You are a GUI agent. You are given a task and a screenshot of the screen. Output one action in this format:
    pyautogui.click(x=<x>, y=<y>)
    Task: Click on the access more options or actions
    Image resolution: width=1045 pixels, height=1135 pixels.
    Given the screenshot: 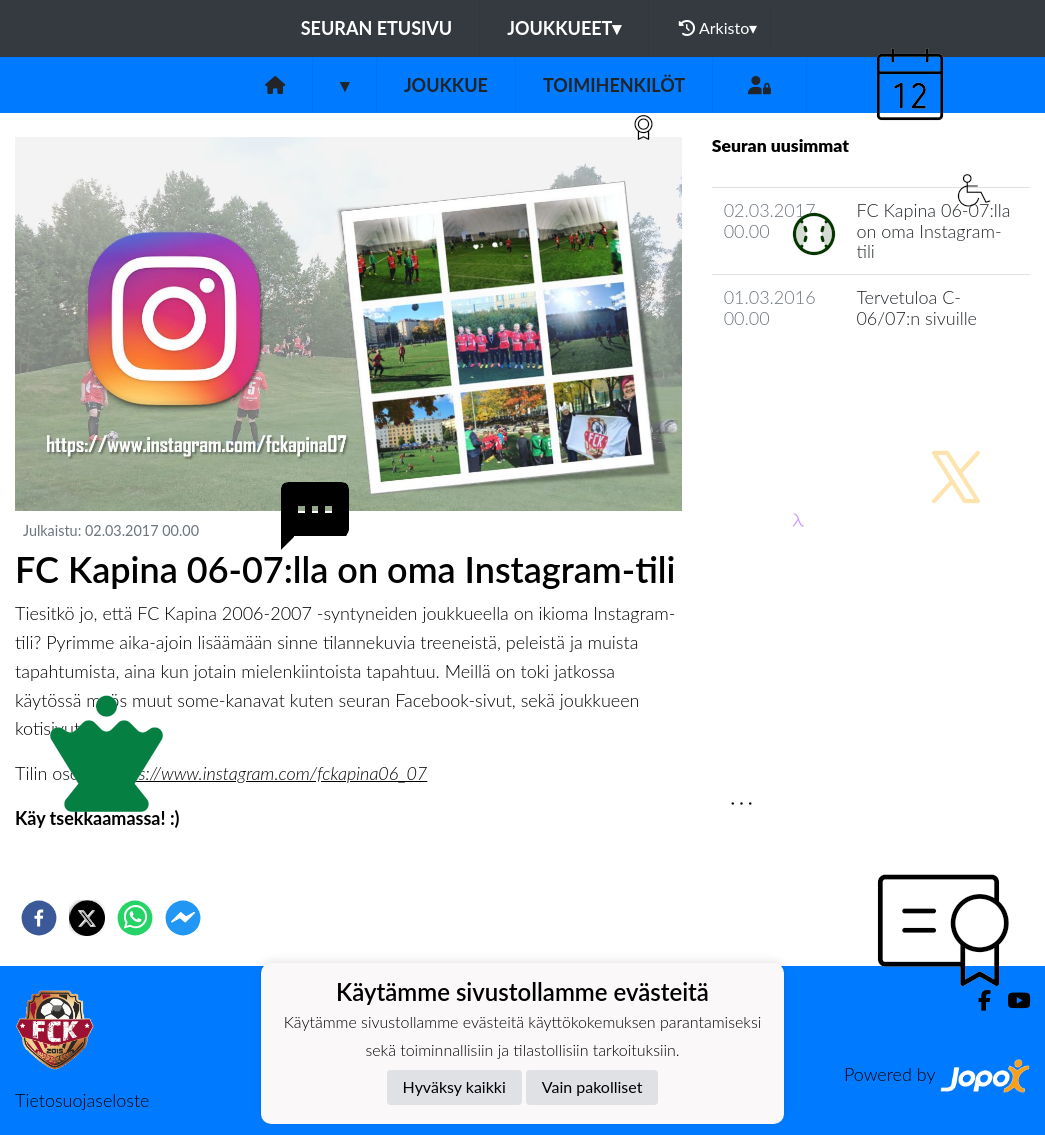 What is the action you would take?
    pyautogui.click(x=741, y=803)
    